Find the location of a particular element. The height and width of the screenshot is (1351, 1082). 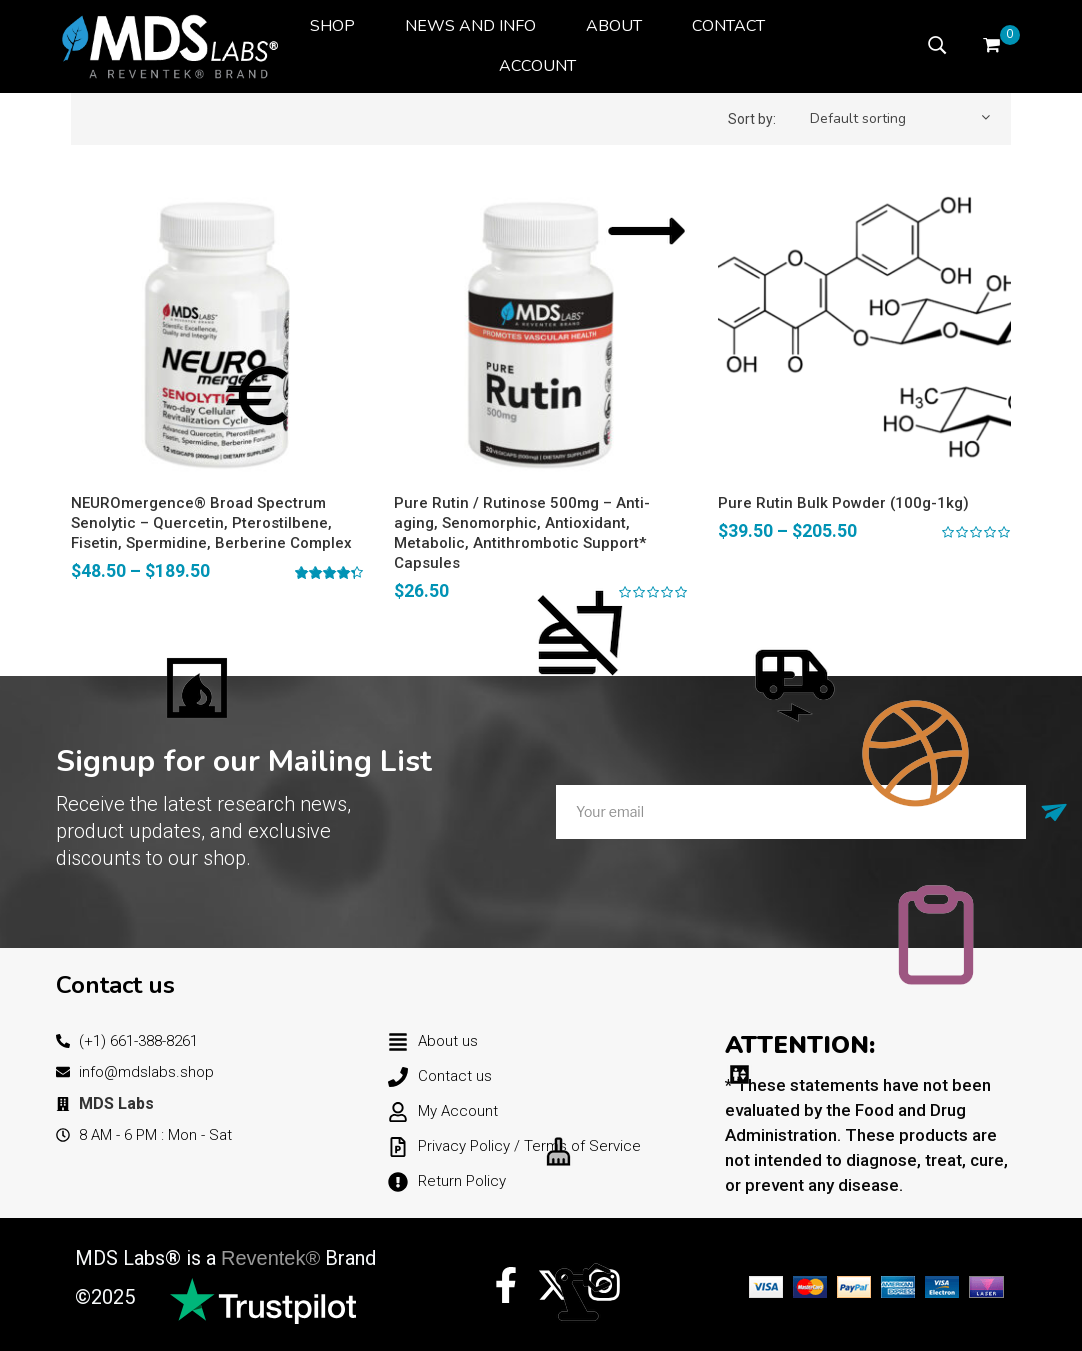

access cleaning or housekeeping services is located at coordinates (558, 1151).